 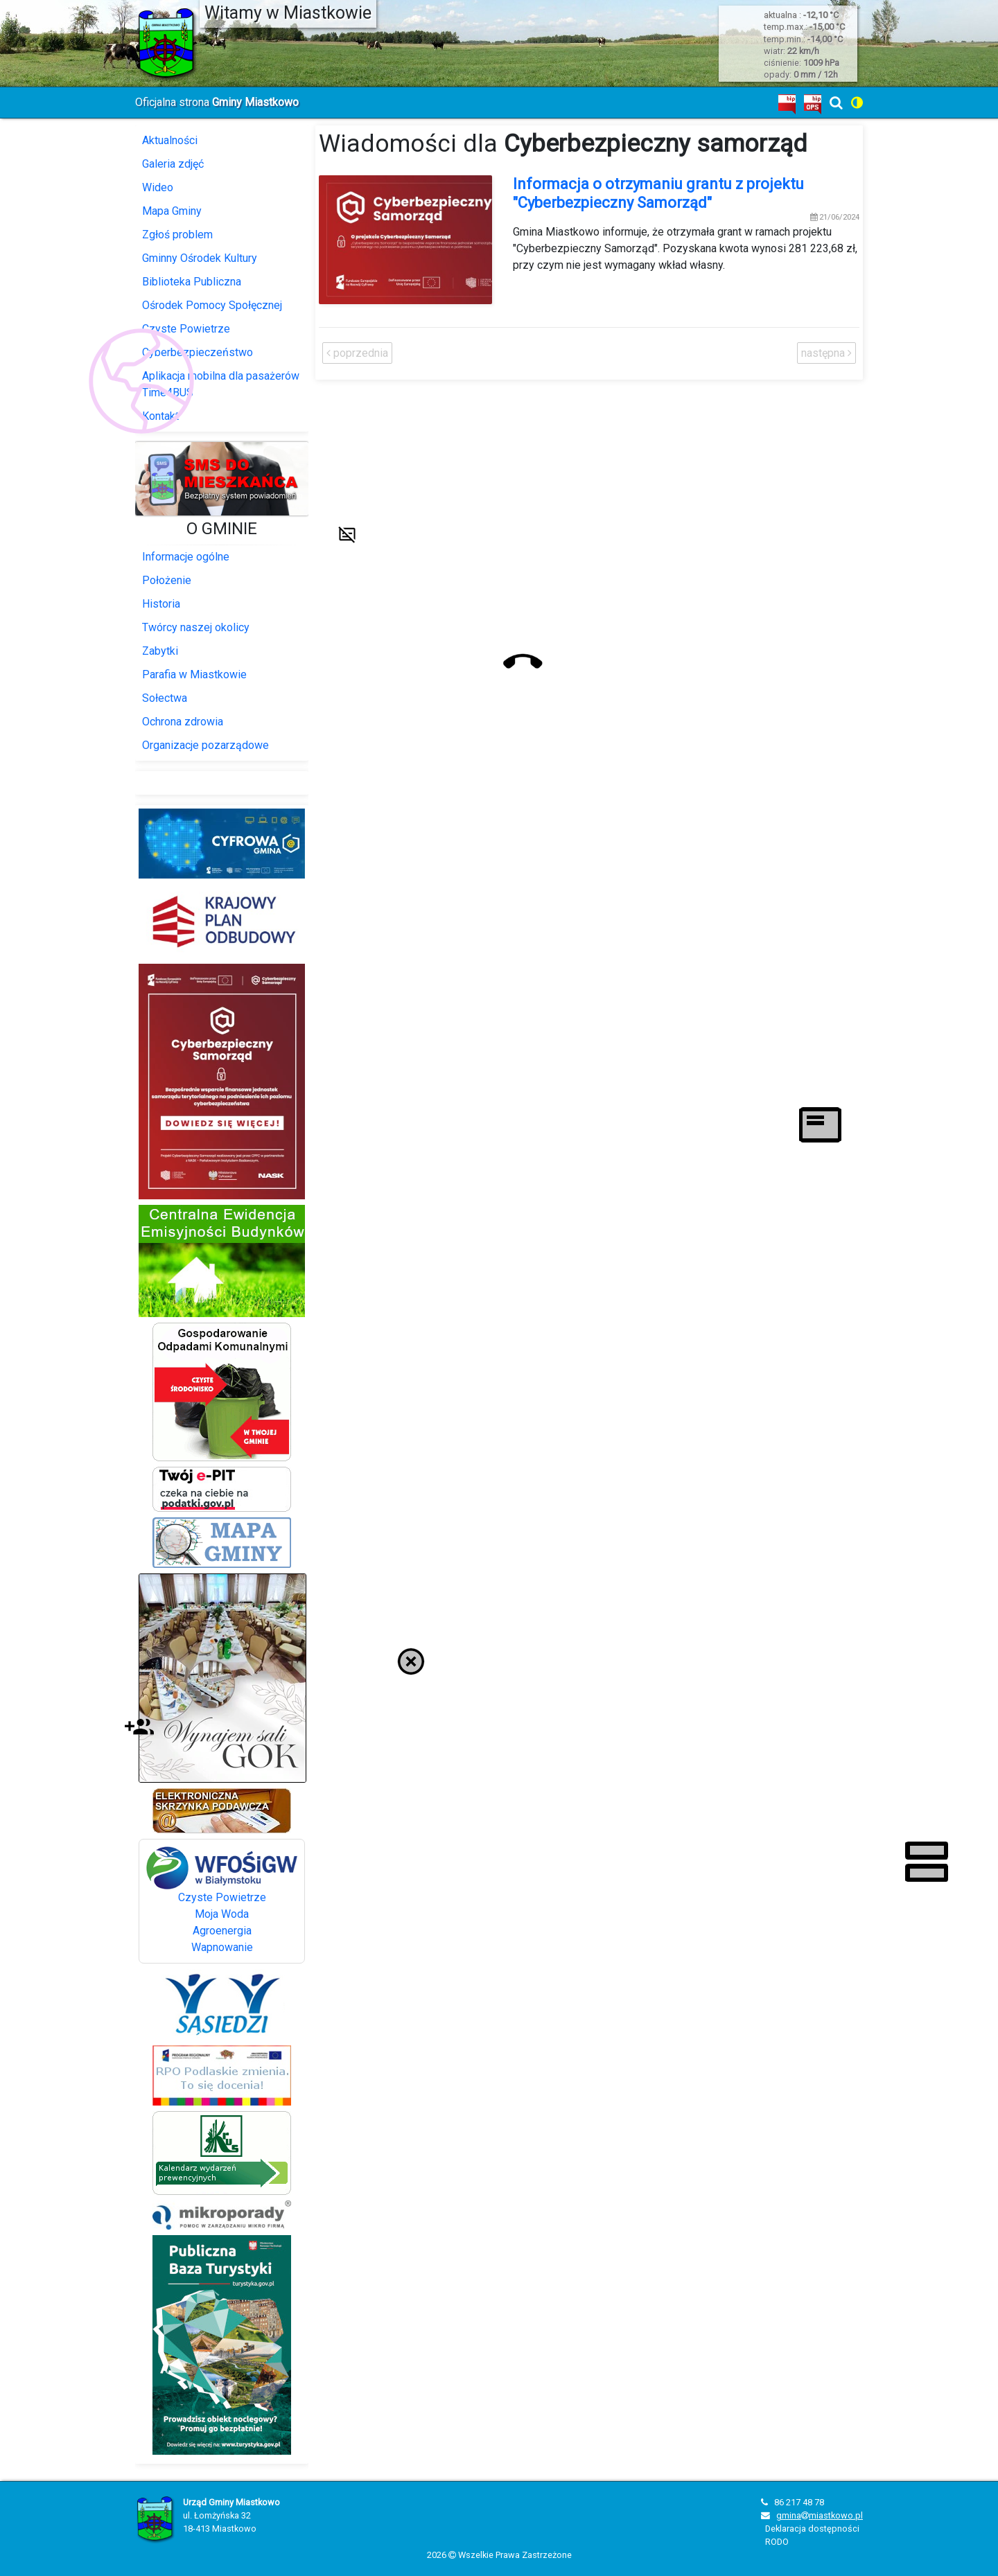 What do you see at coordinates (523, 662) in the screenshot?
I see `end the current phone call` at bounding box center [523, 662].